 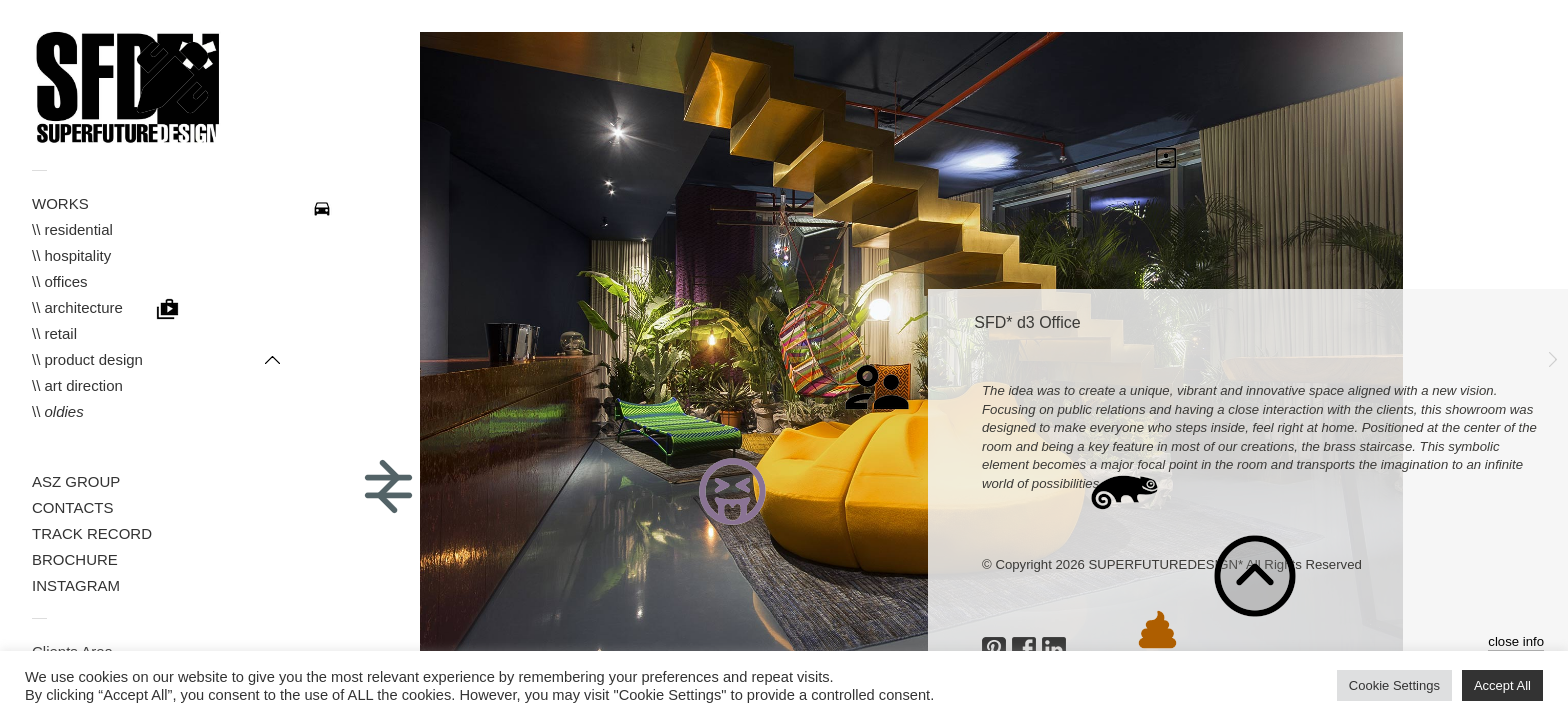 I want to click on access purchased video content, so click(x=167, y=309).